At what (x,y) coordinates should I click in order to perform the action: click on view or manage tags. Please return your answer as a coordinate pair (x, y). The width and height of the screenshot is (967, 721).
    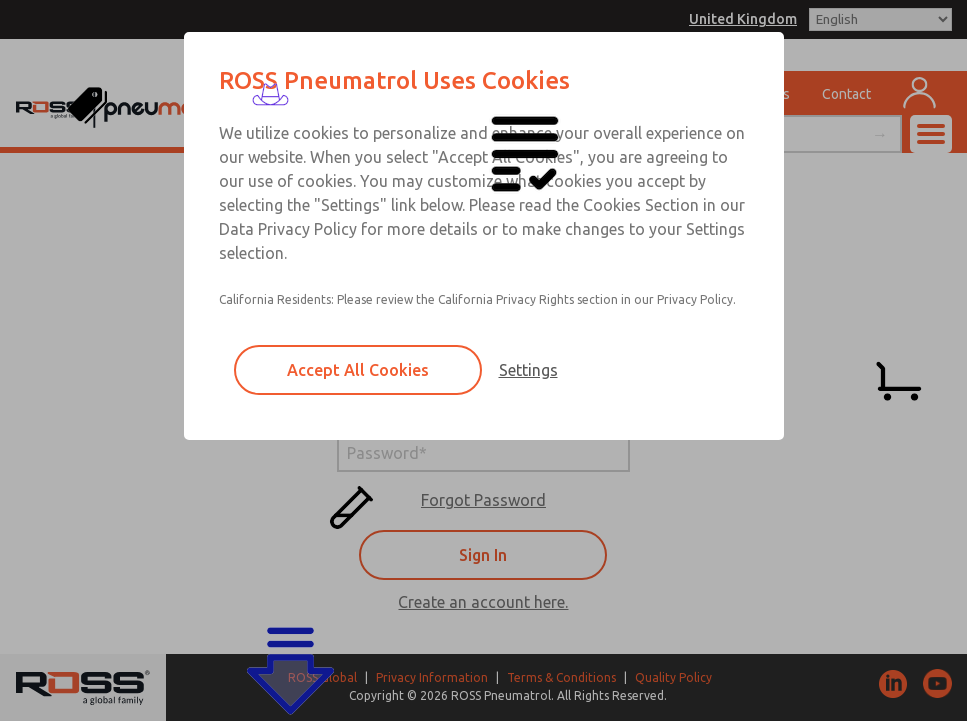
    Looking at the image, I should click on (87, 105).